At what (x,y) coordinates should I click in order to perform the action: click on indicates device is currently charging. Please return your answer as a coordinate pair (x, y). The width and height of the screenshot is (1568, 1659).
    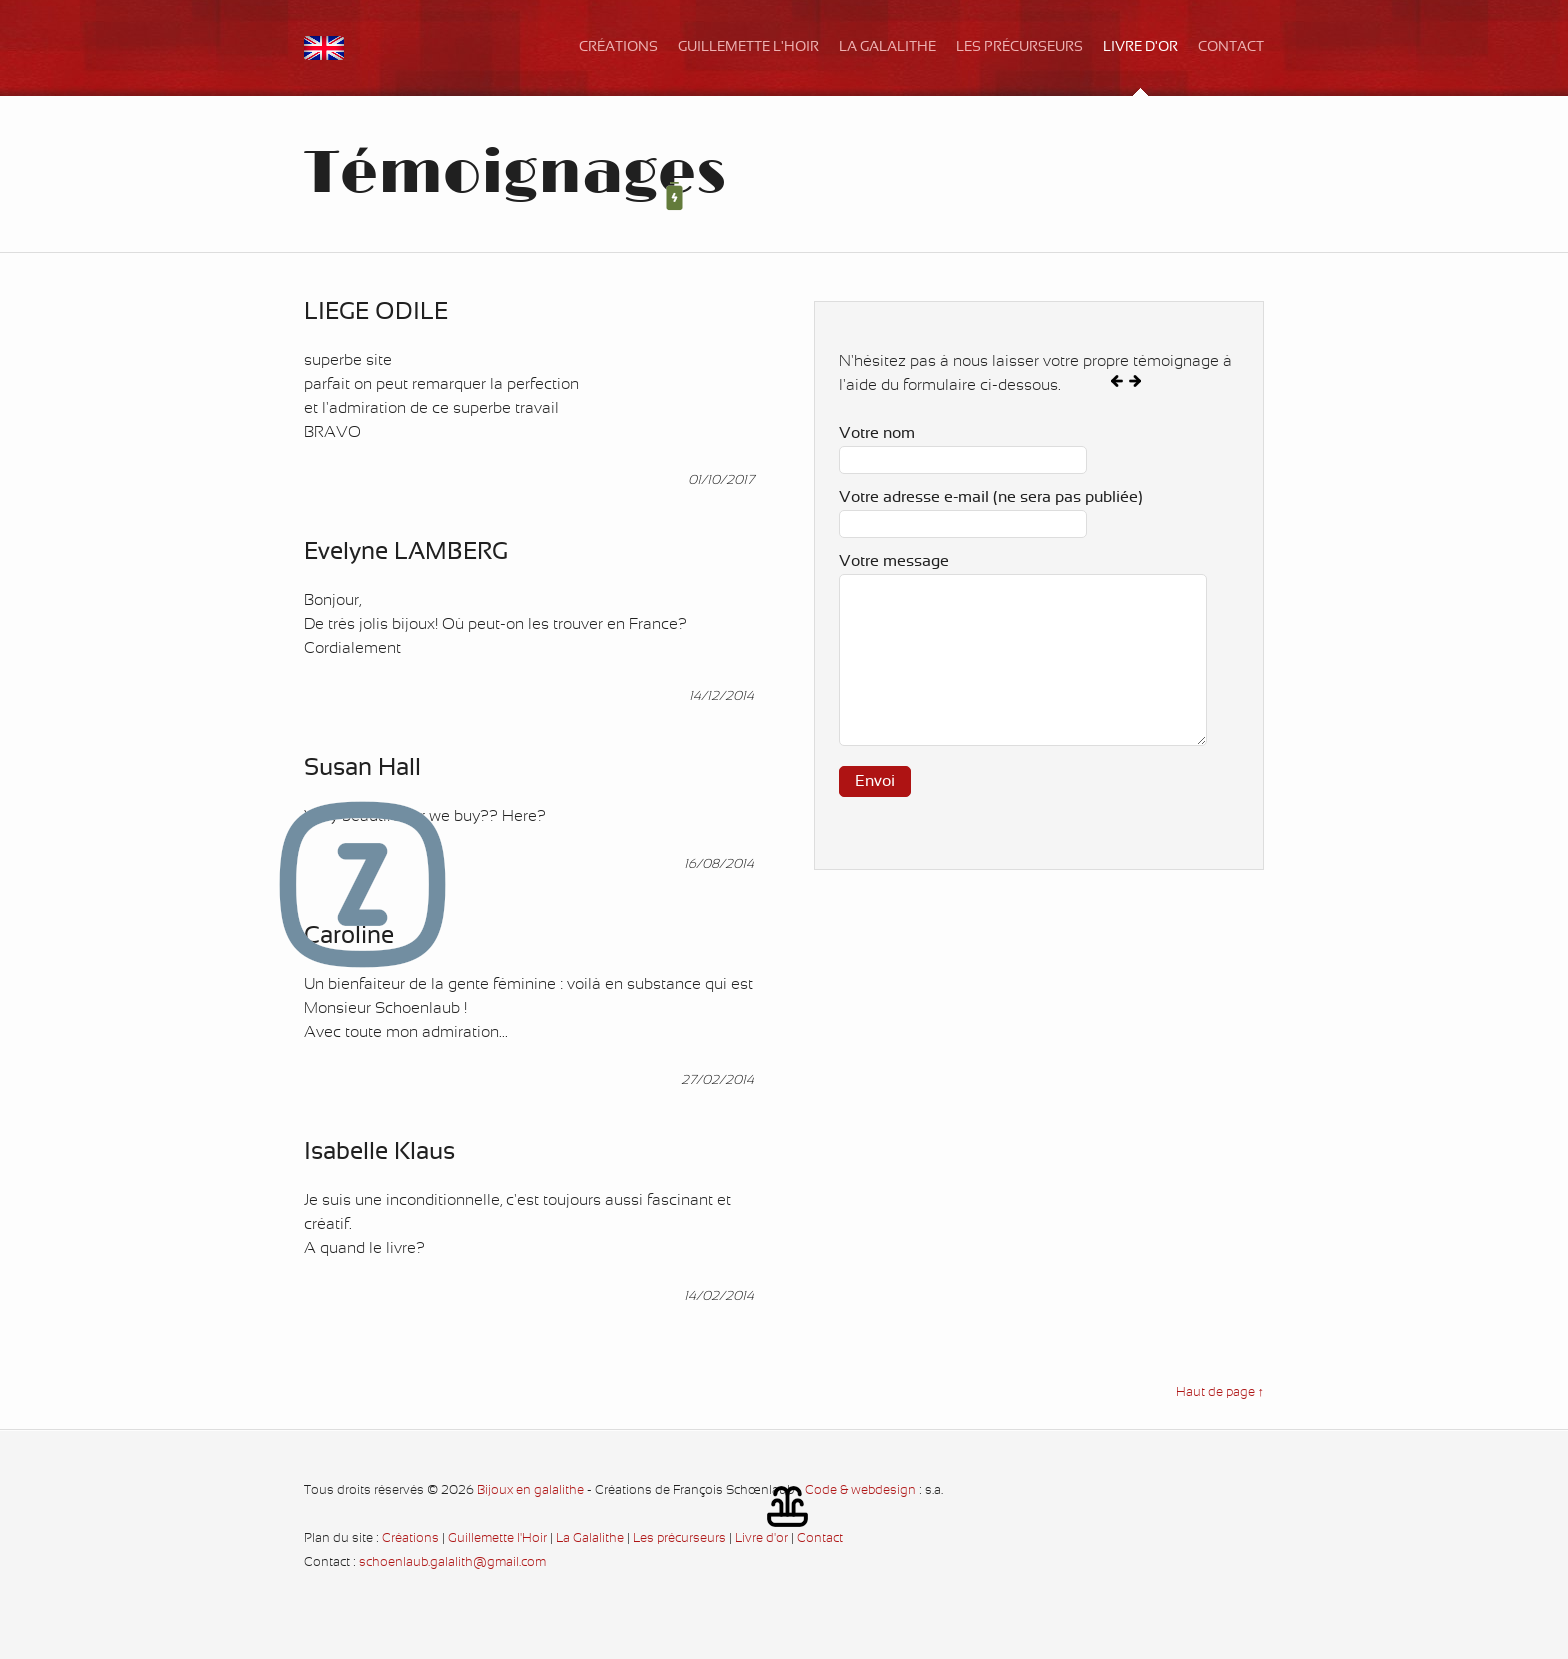
    Looking at the image, I should click on (674, 196).